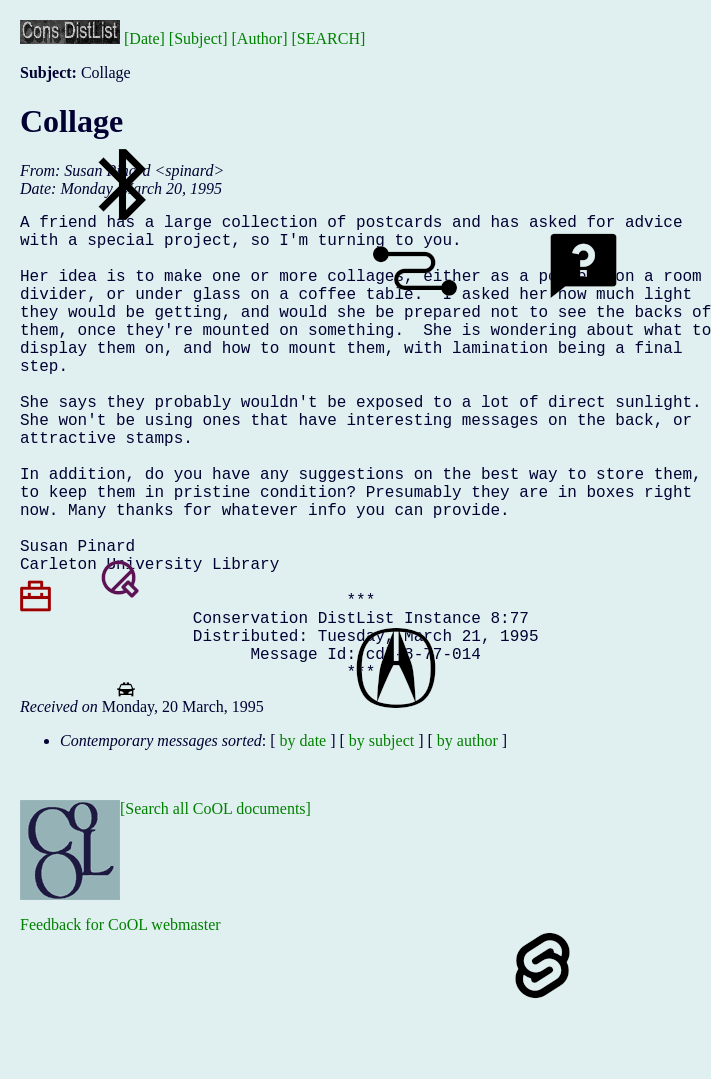 Image resolution: width=711 pixels, height=1079 pixels. Describe the element at coordinates (35, 597) in the screenshot. I see `access work or business documents` at that location.